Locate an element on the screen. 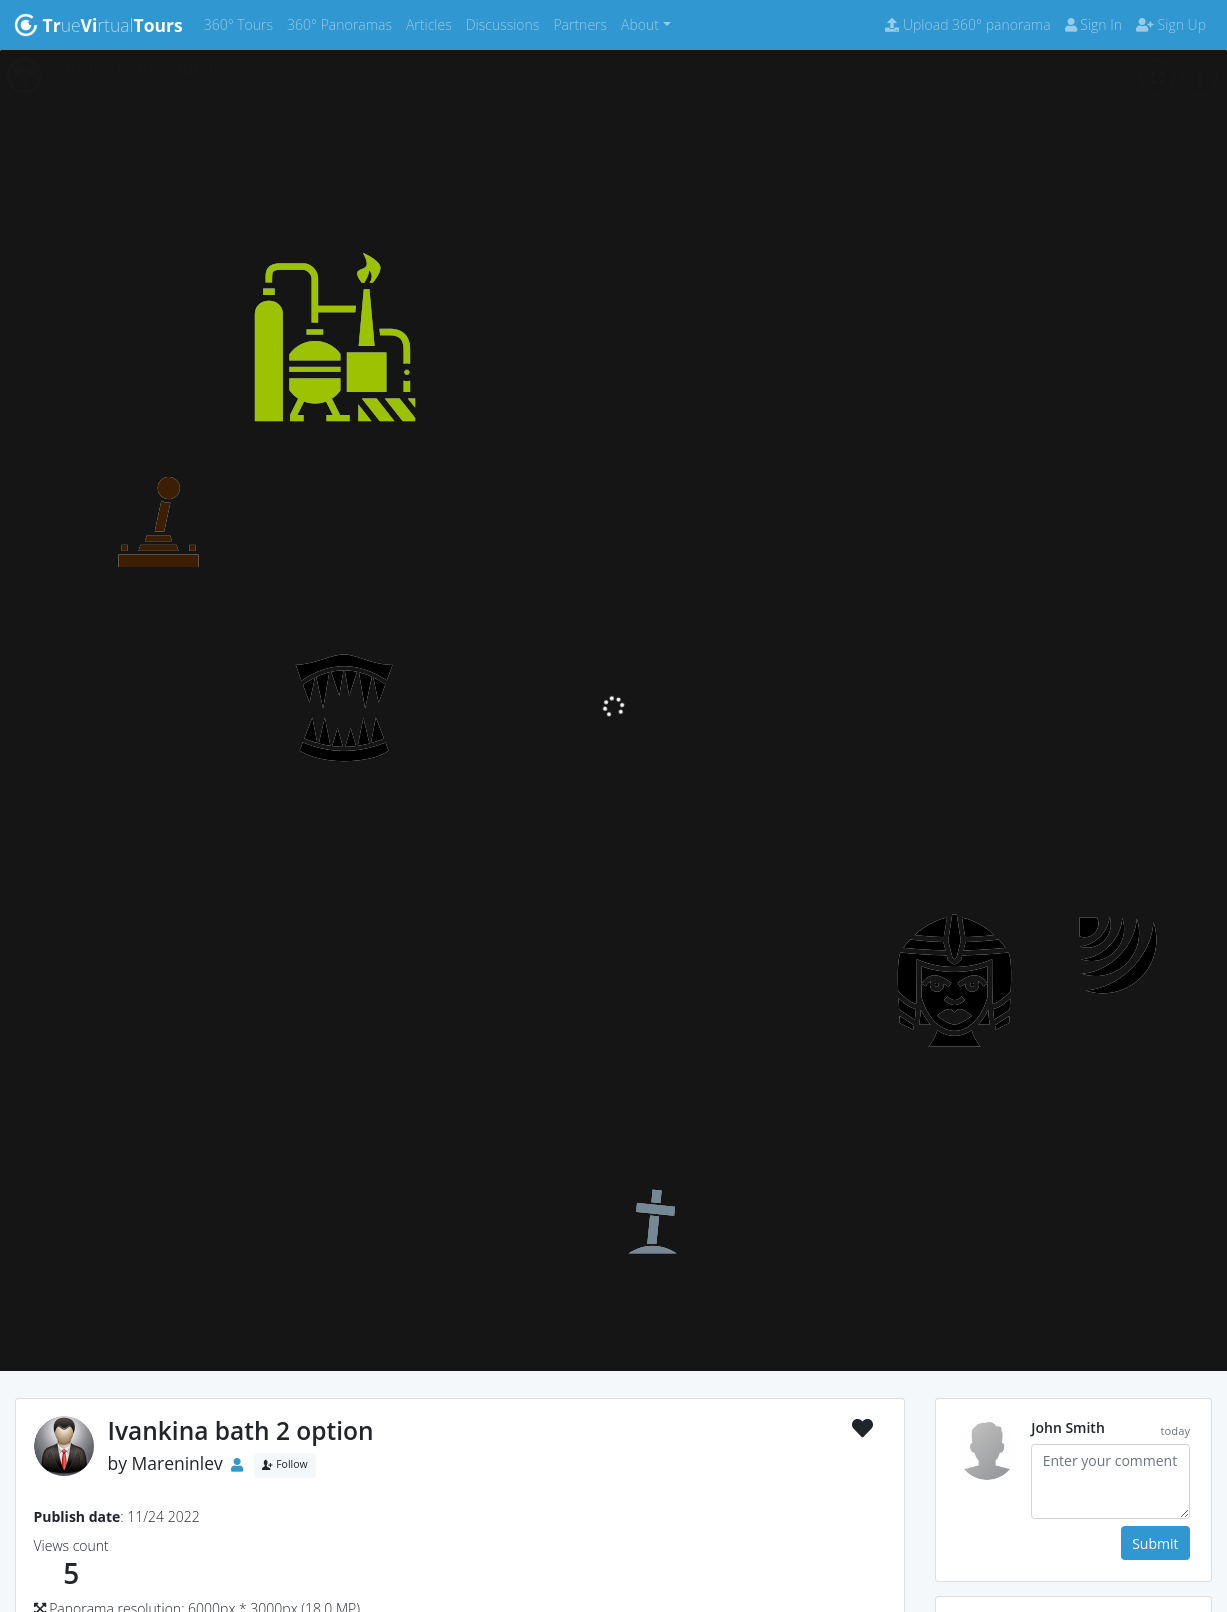 This screenshot has height=1612, width=1227. select a monster or creature character is located at coordinates (345, 707).